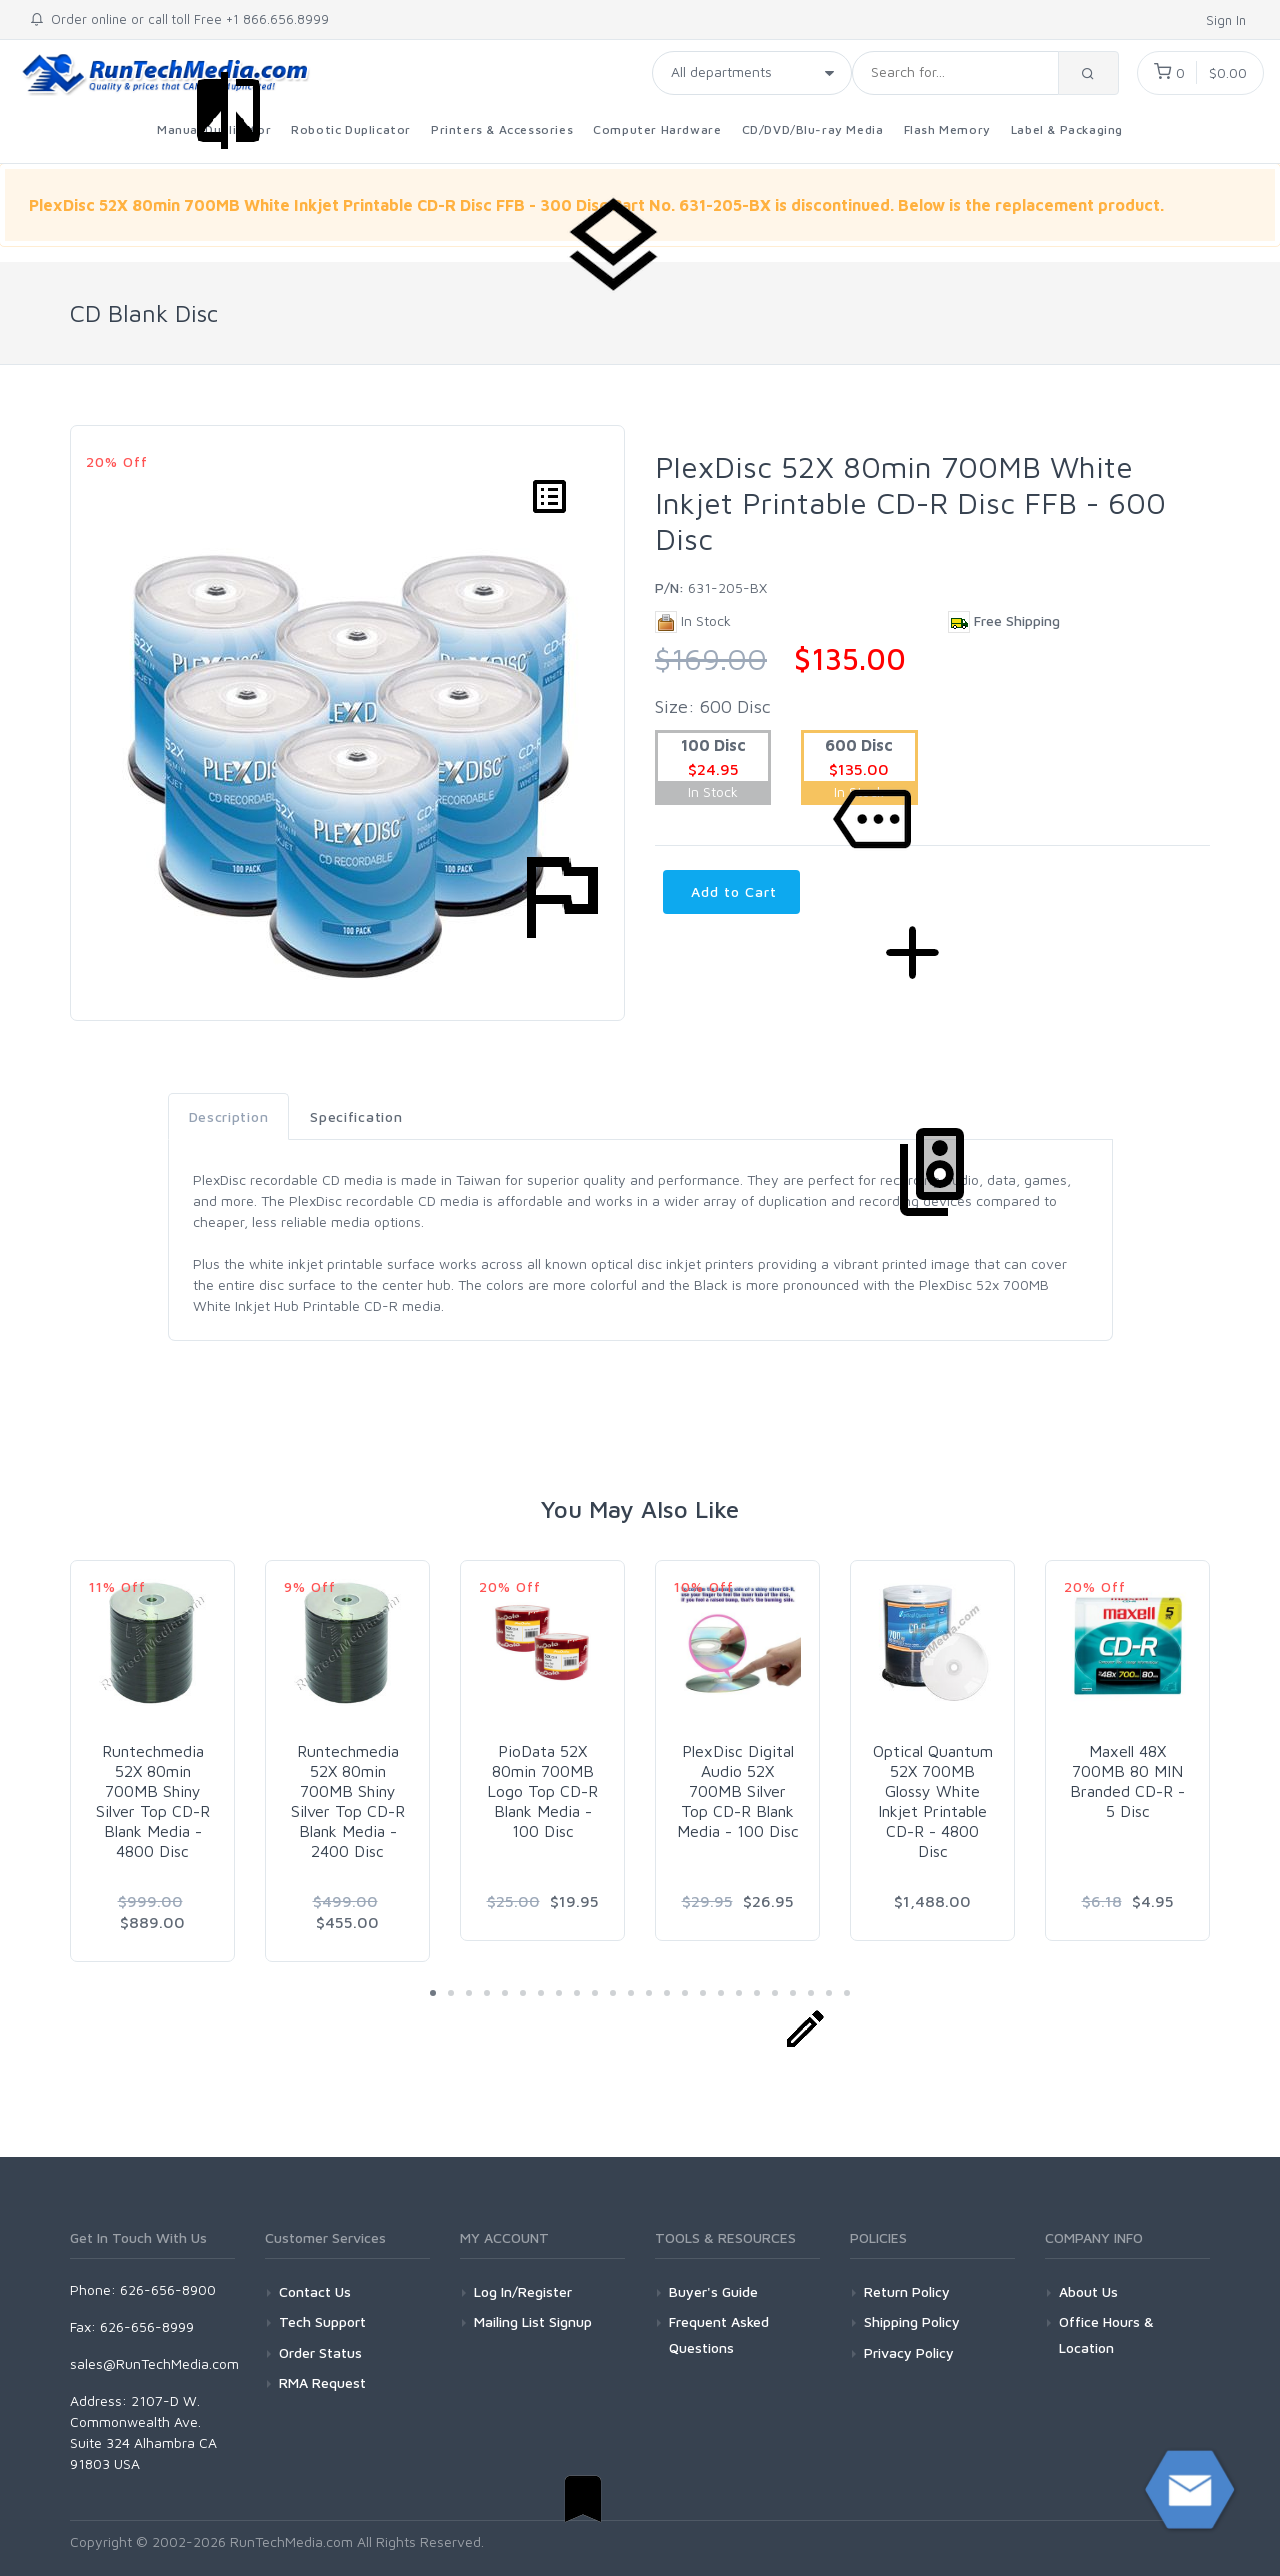 This screenshot has height=2576, width=1280. What do you see at coordinates (583, 2499) in the screenshot?
I see `bookmark this item` at bounding box center [583, 2499].